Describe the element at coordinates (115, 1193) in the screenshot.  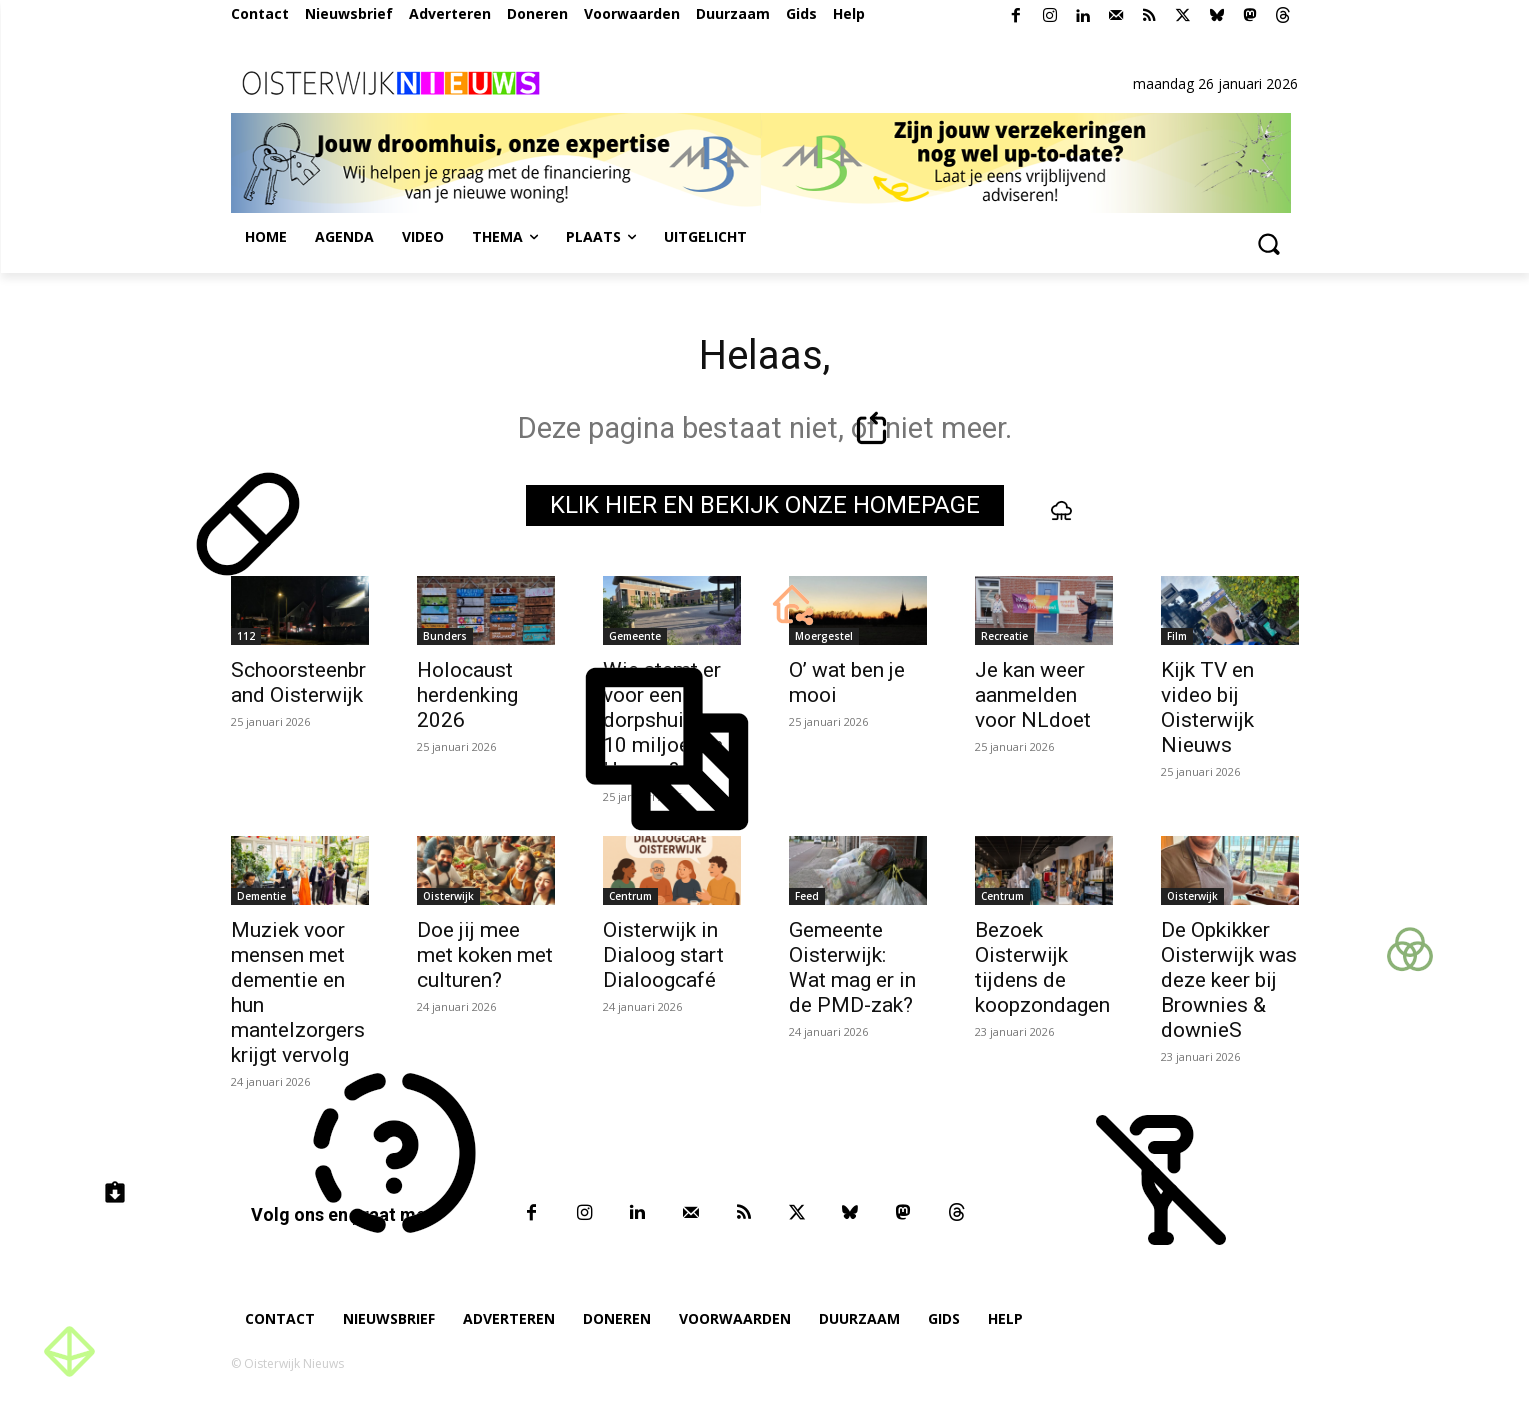
I see `download or receive an assignment` at that location.